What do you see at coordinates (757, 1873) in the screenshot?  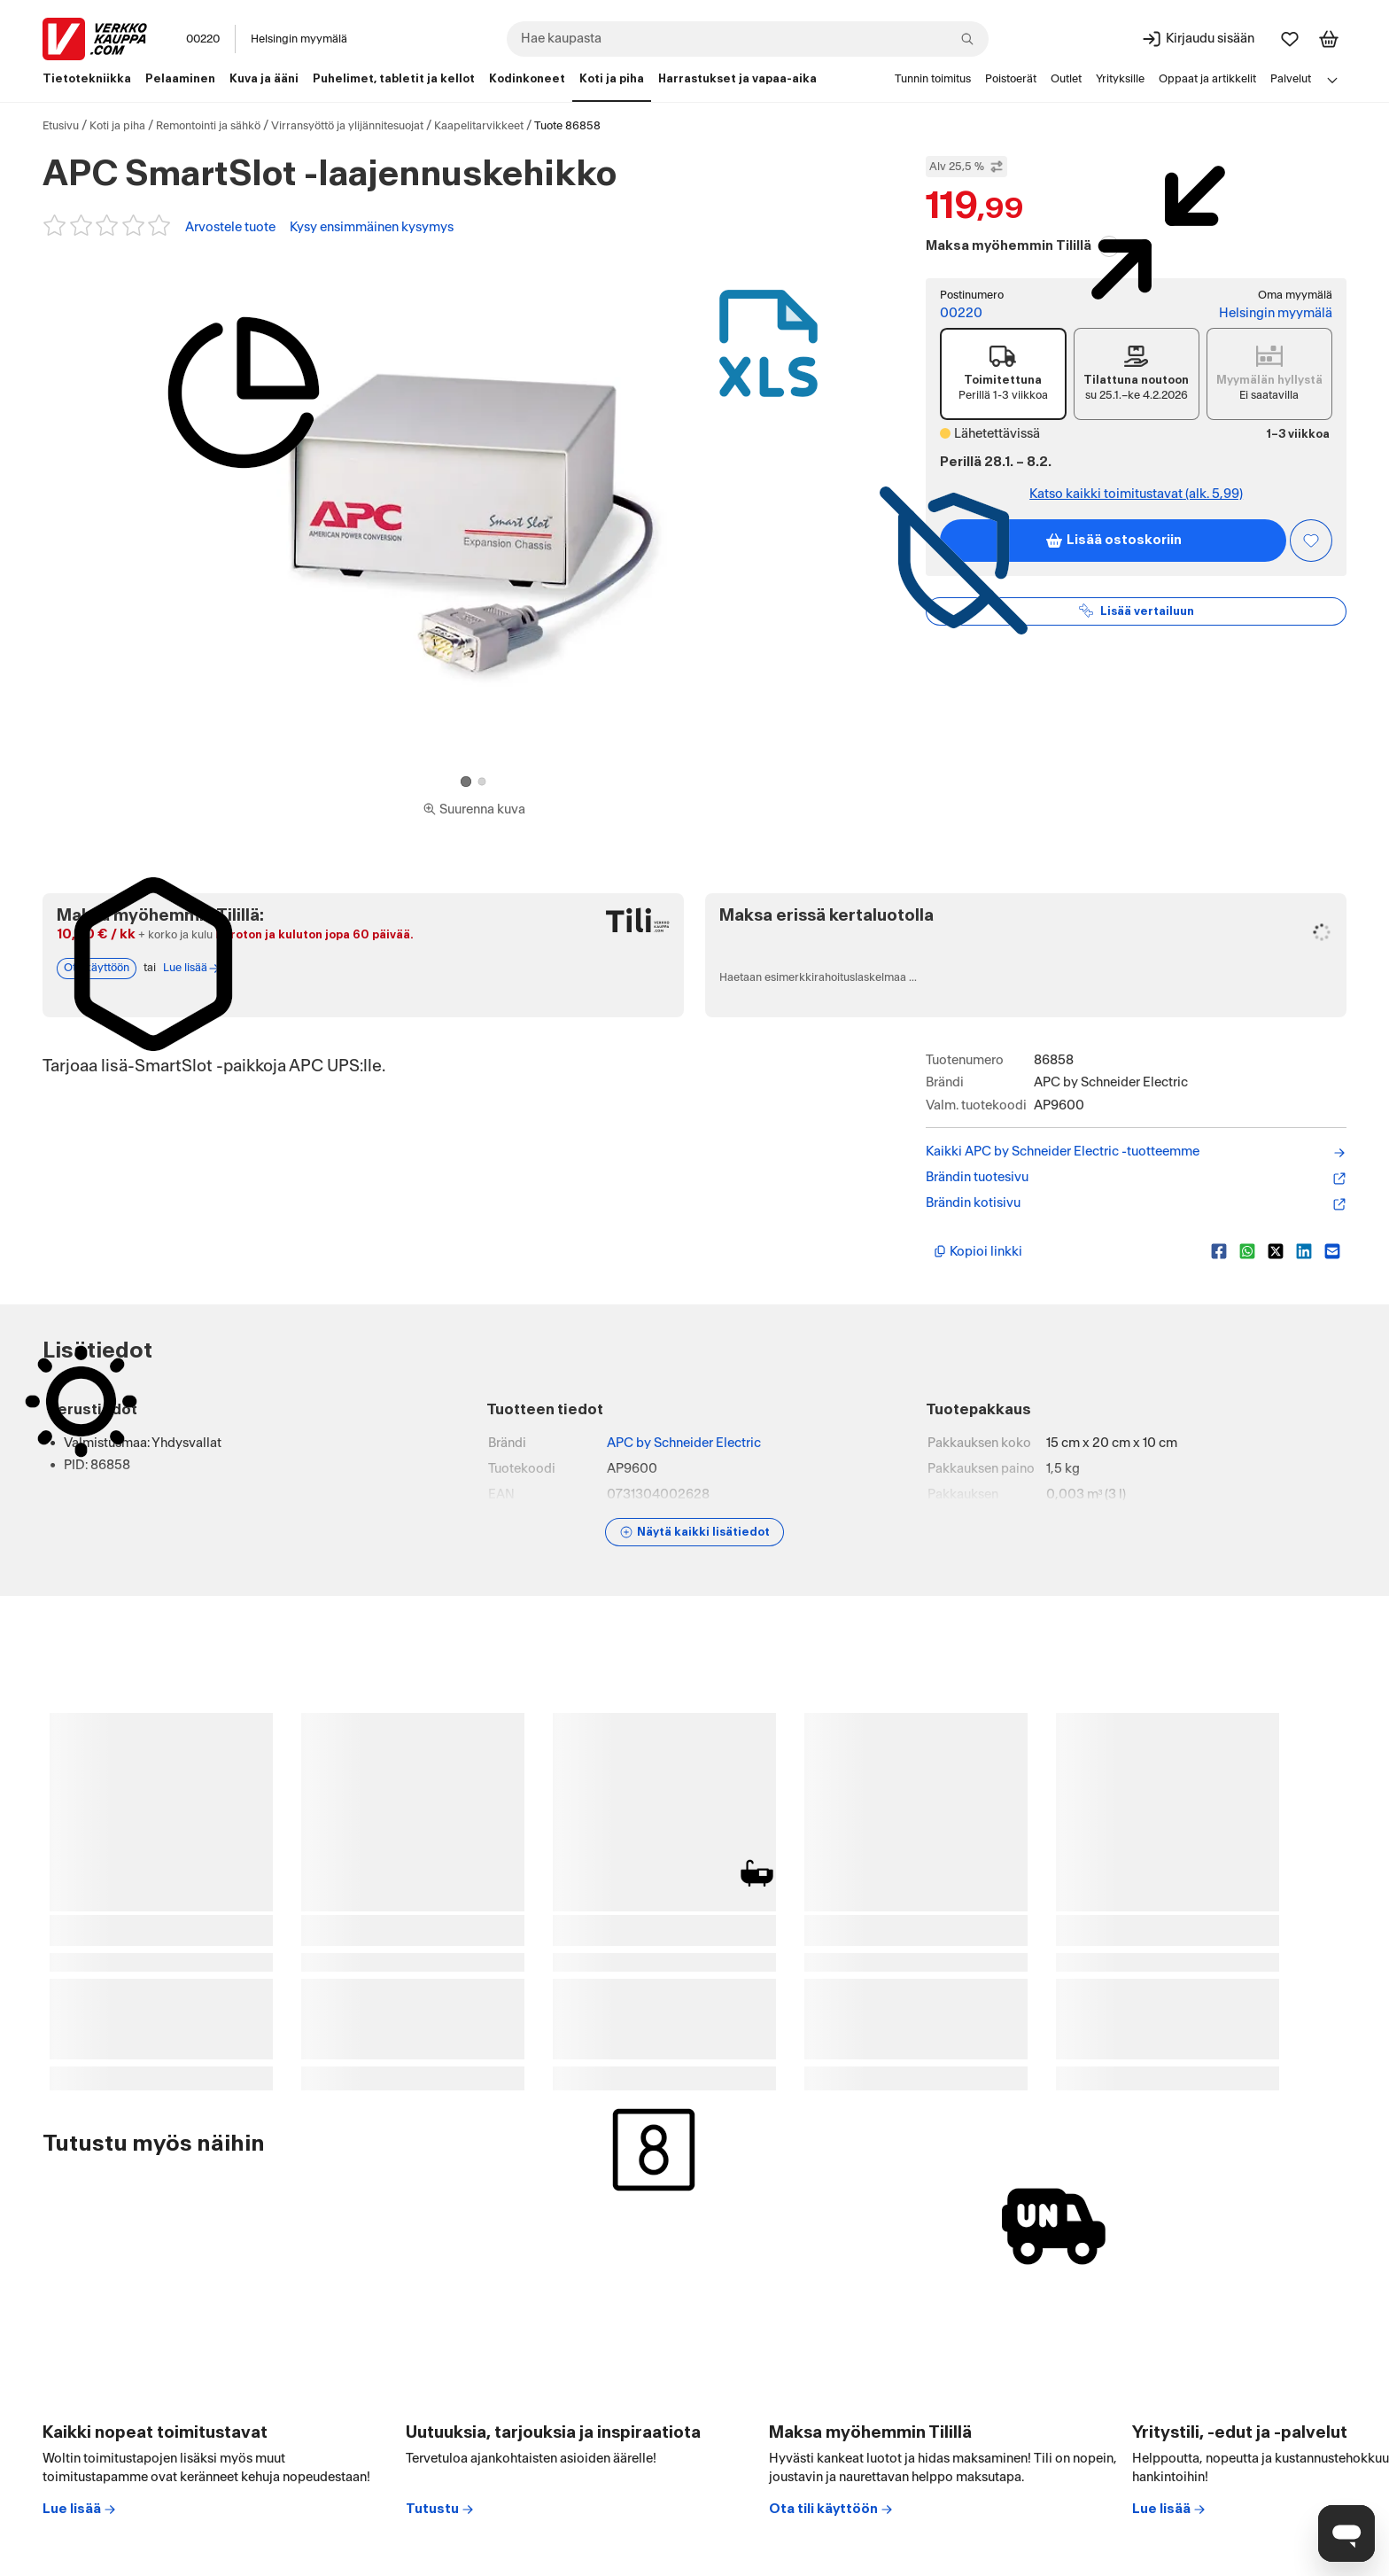 I see `indicates bathroom or bathing facilities` at bounding box center [757, 1873].